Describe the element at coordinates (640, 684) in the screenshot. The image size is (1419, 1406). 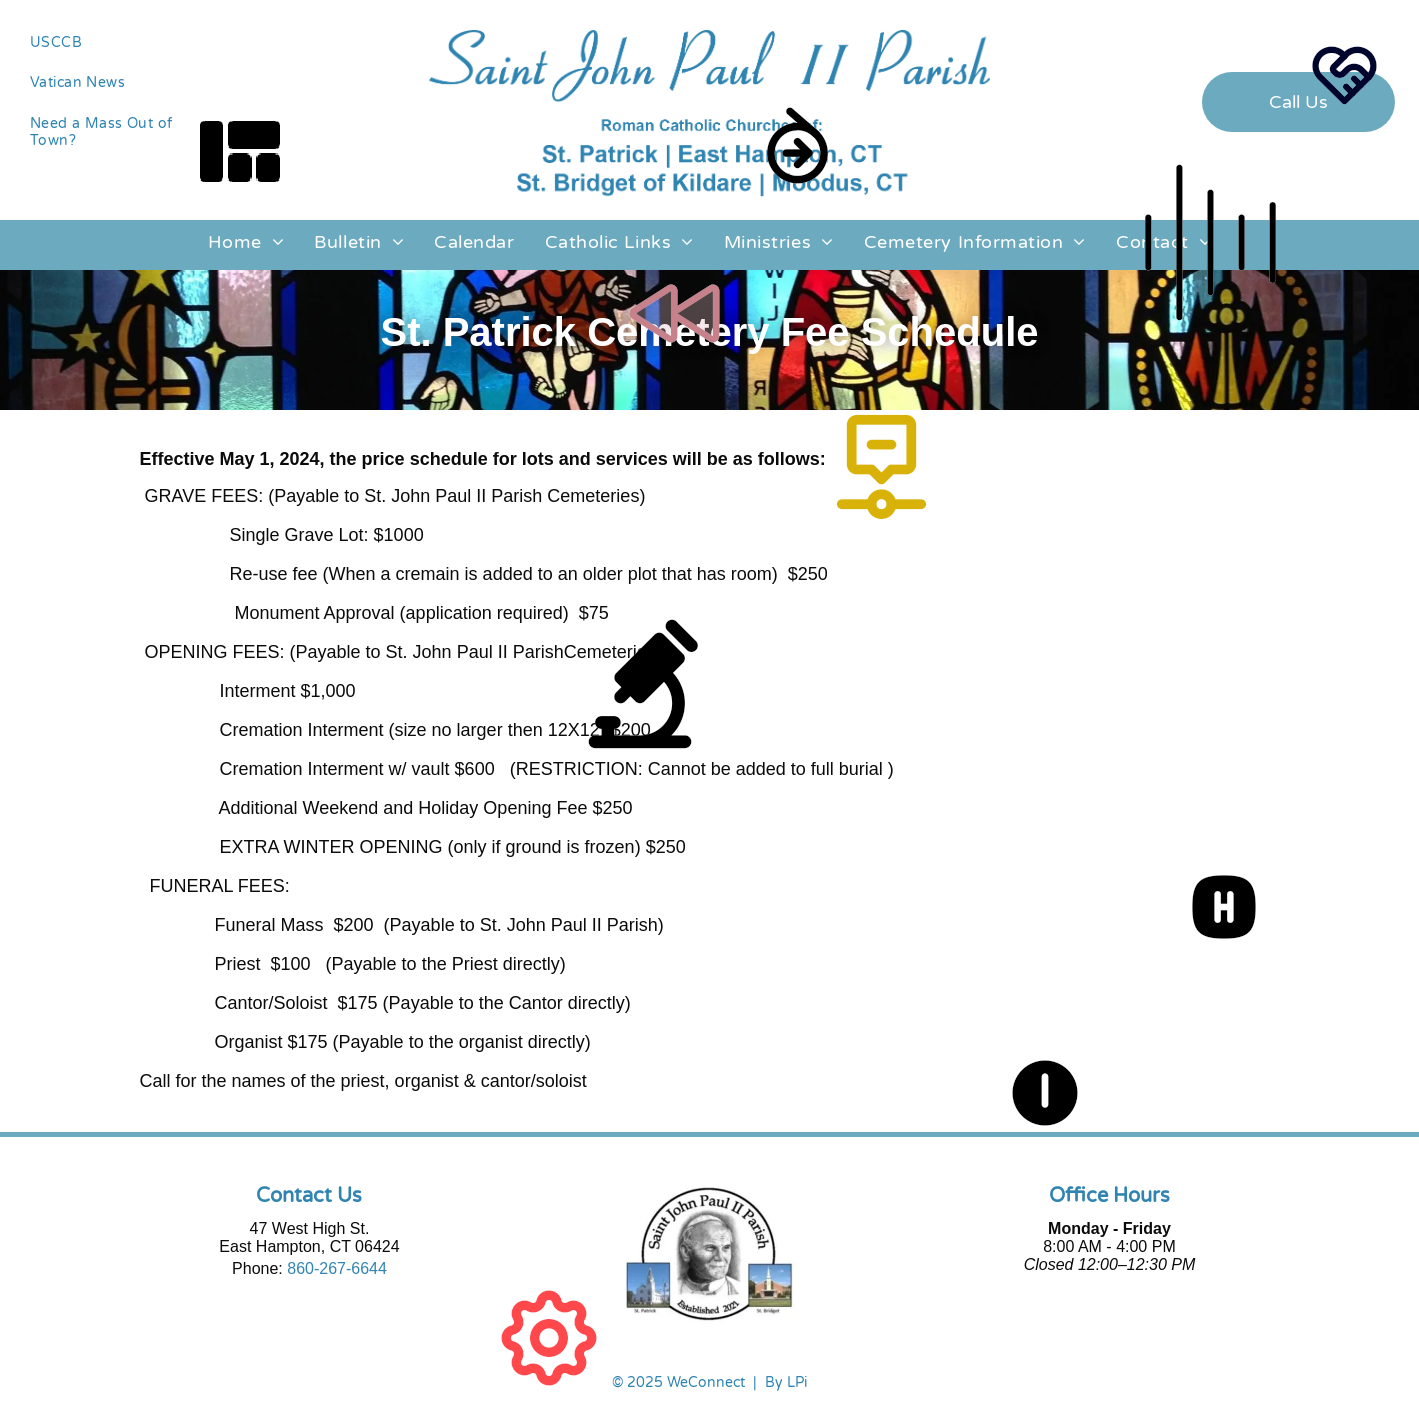
I see `access scientific or research tools` at that location.